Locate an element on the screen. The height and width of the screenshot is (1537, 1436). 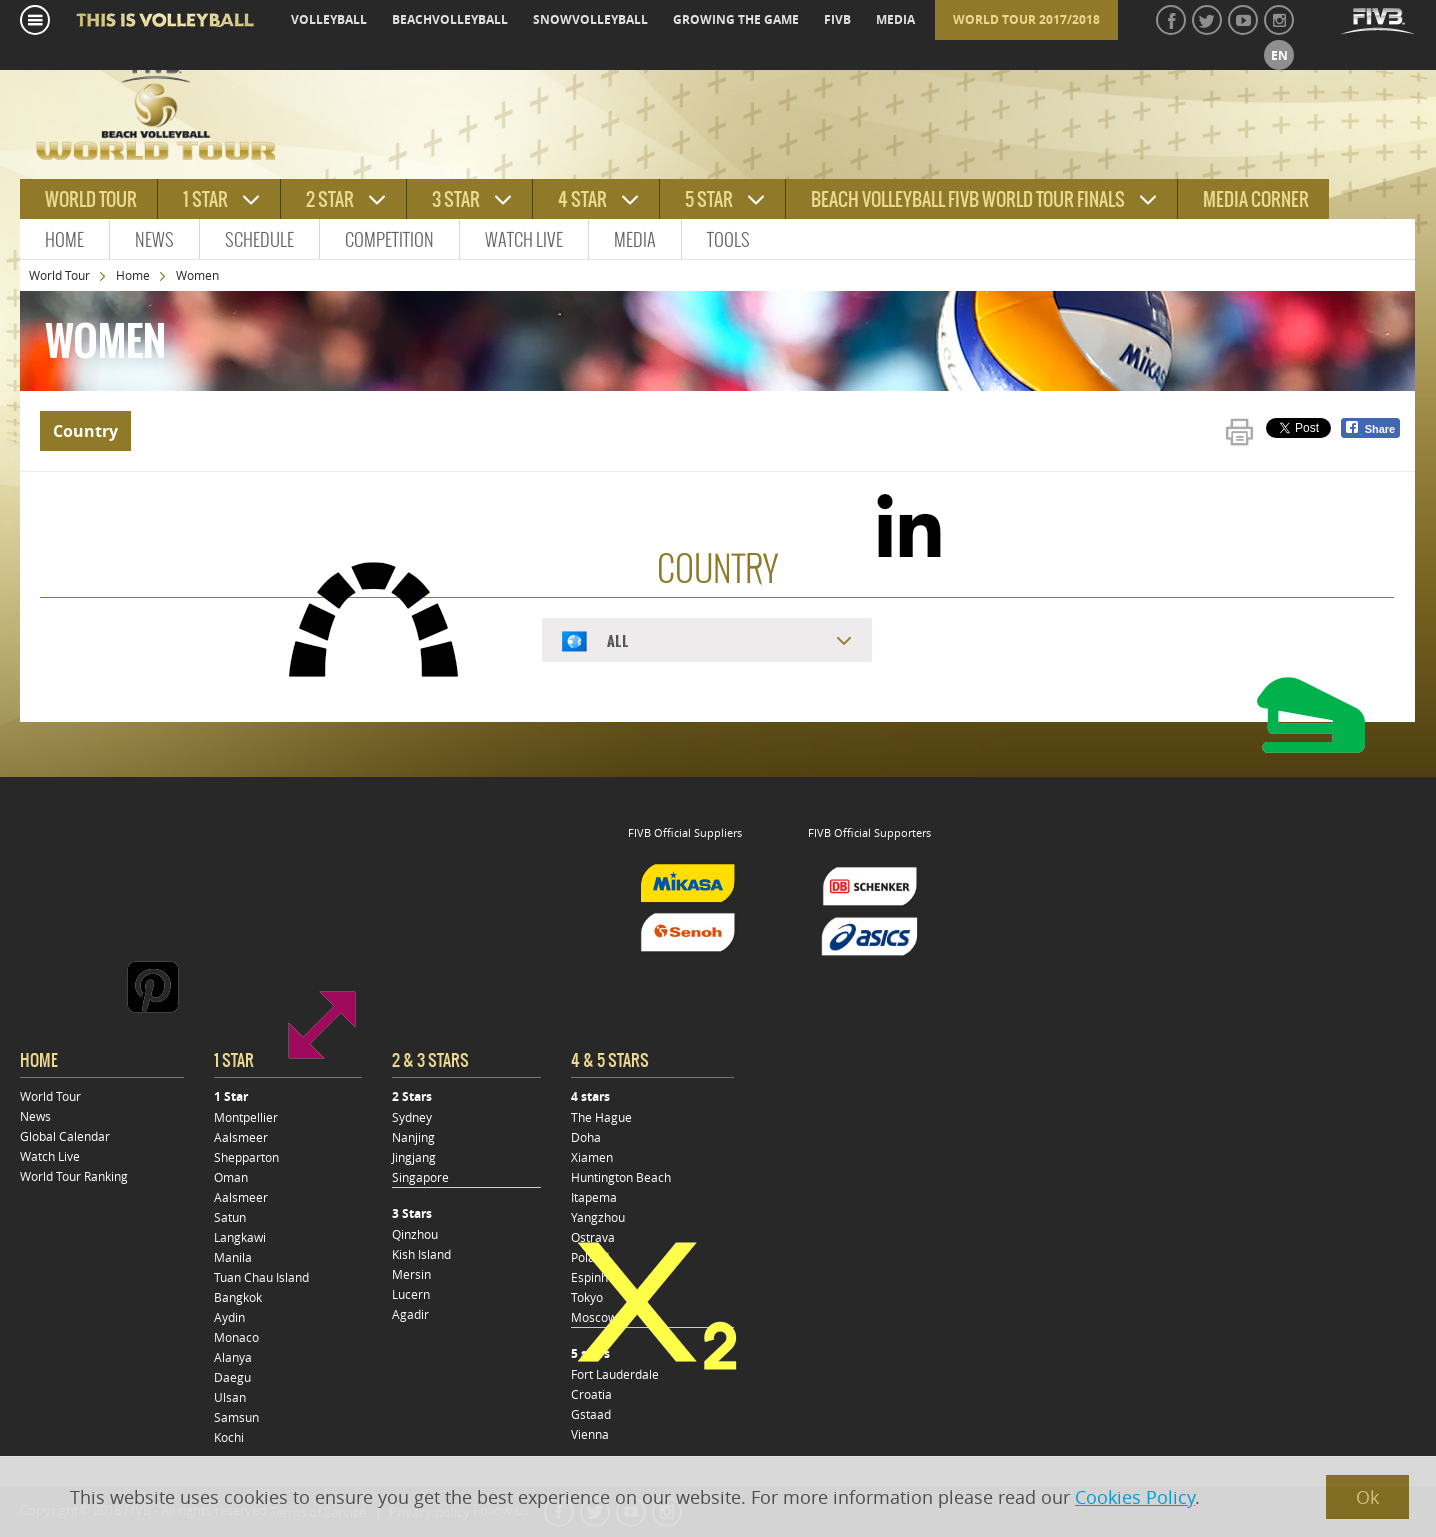
format text as subscript is located at coordinates (649, 1306).